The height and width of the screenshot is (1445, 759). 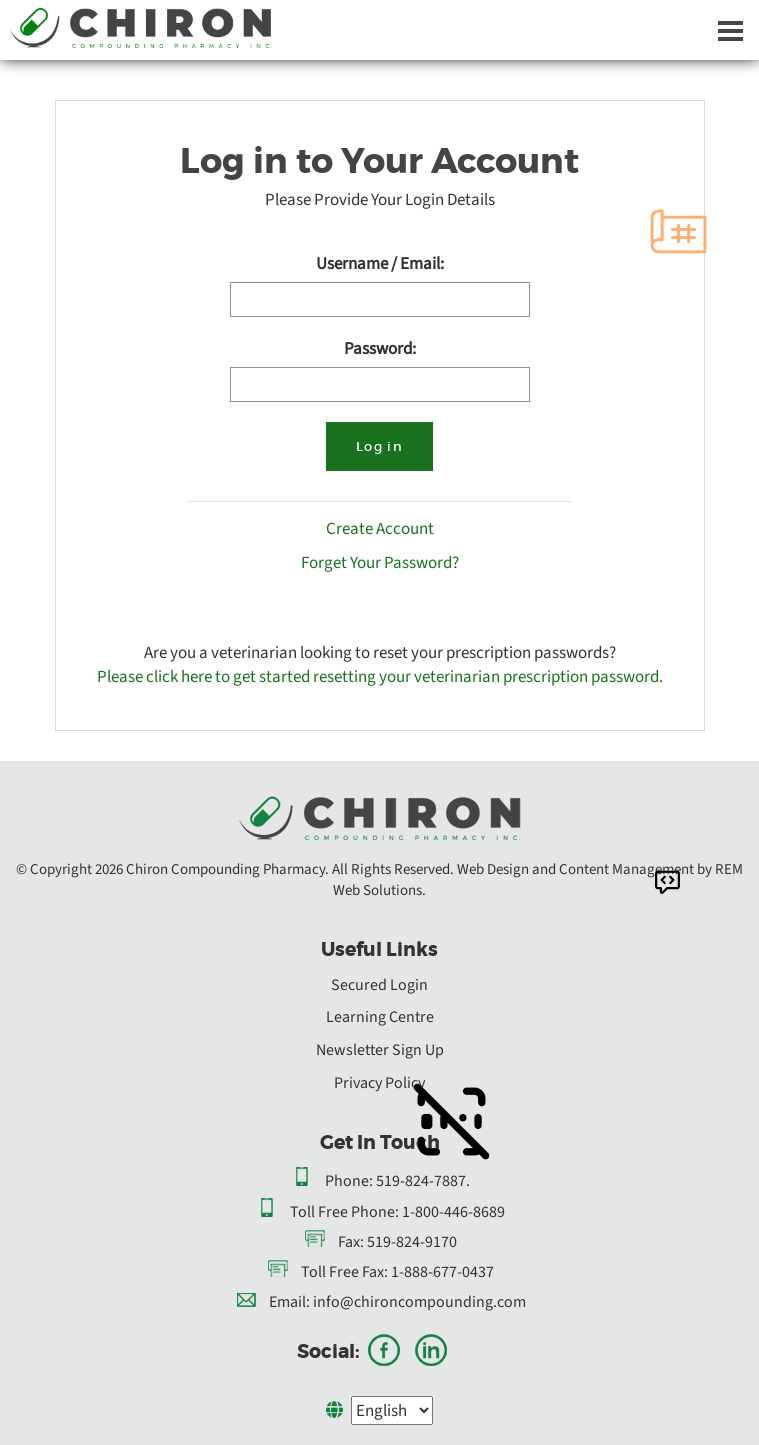 I want to click on view project blueprints or technical plans, so click(x=678, y=233).